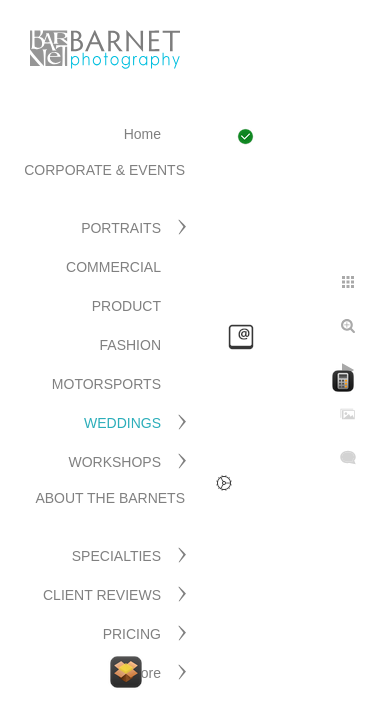 Image resolution: width=375 pixels, height=720 pixels. I want to click on open synaptic package manager, so click(126, 672).